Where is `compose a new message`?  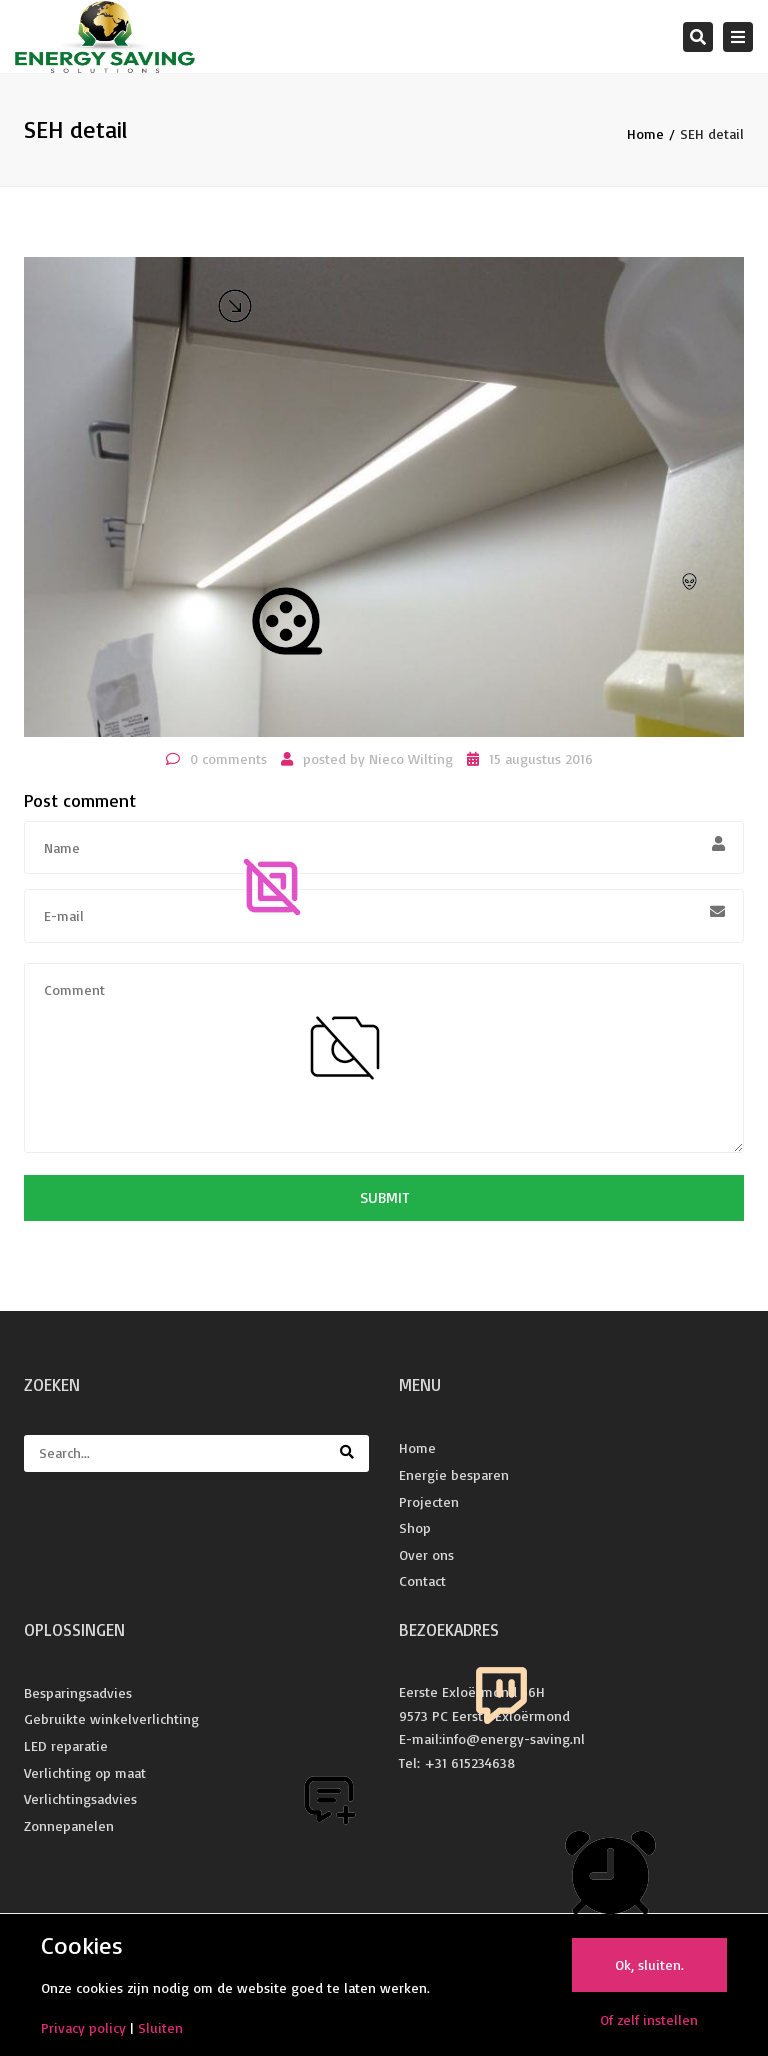 compose a new message is located at coordinates (329, 1798).